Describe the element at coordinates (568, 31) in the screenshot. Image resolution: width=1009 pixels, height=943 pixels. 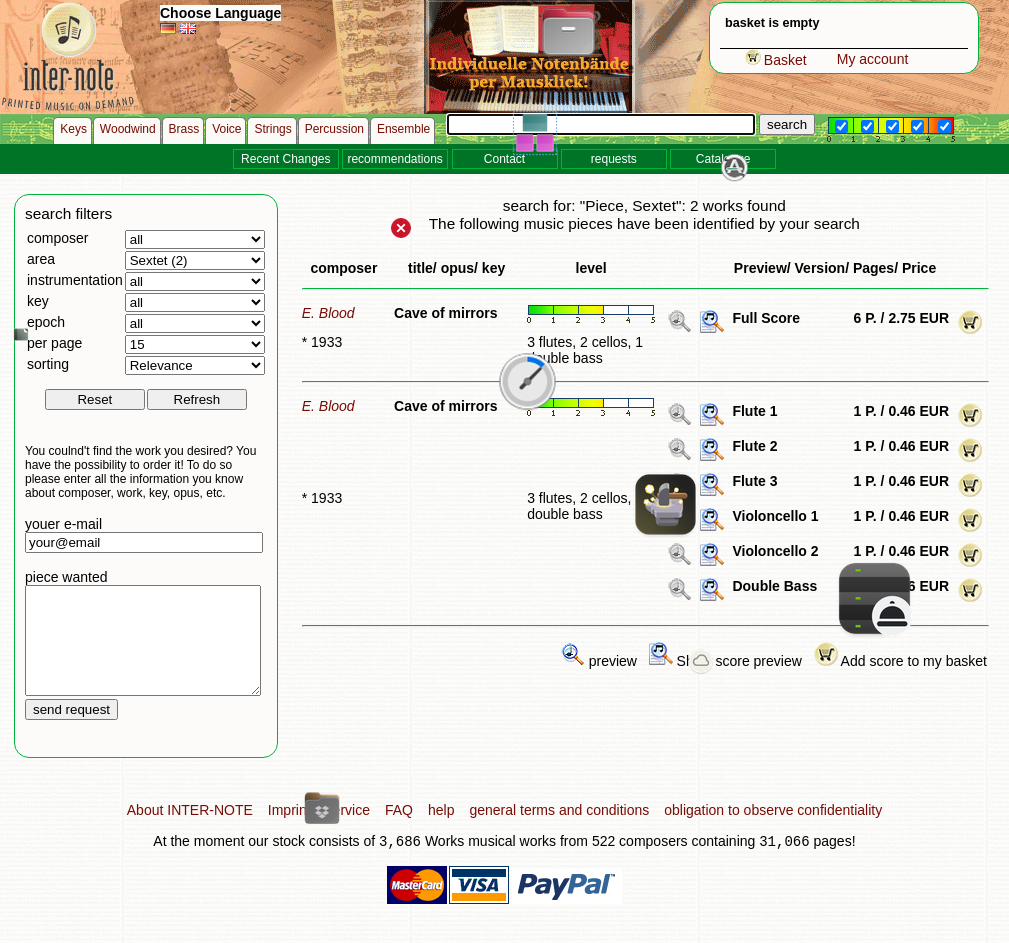
I see `open the nautilus file manager` at that location.